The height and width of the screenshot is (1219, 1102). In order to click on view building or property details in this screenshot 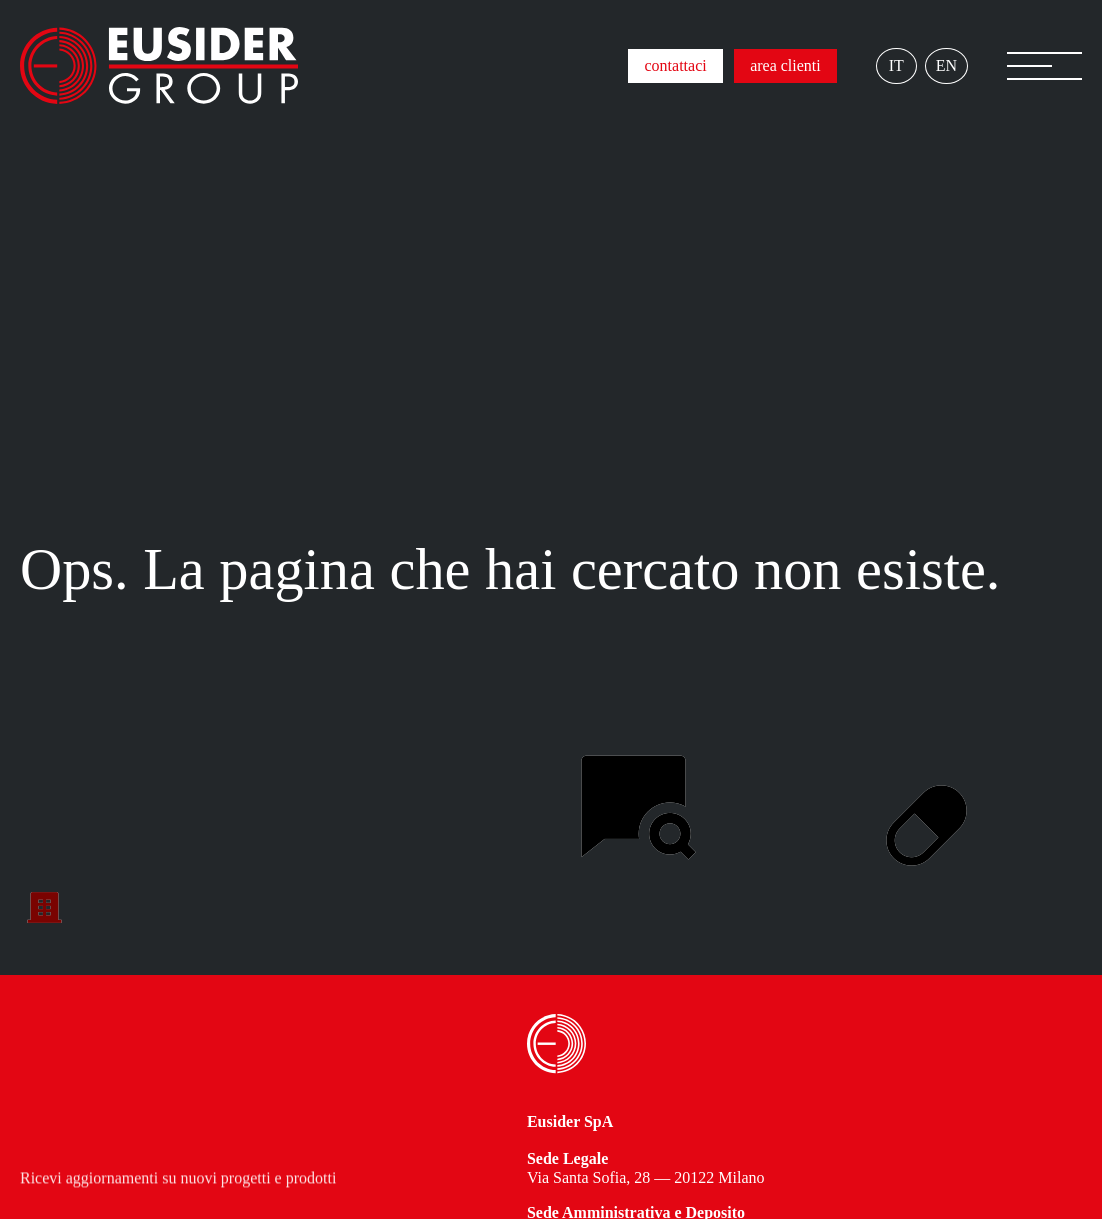, I will do `click(44, 907)`.